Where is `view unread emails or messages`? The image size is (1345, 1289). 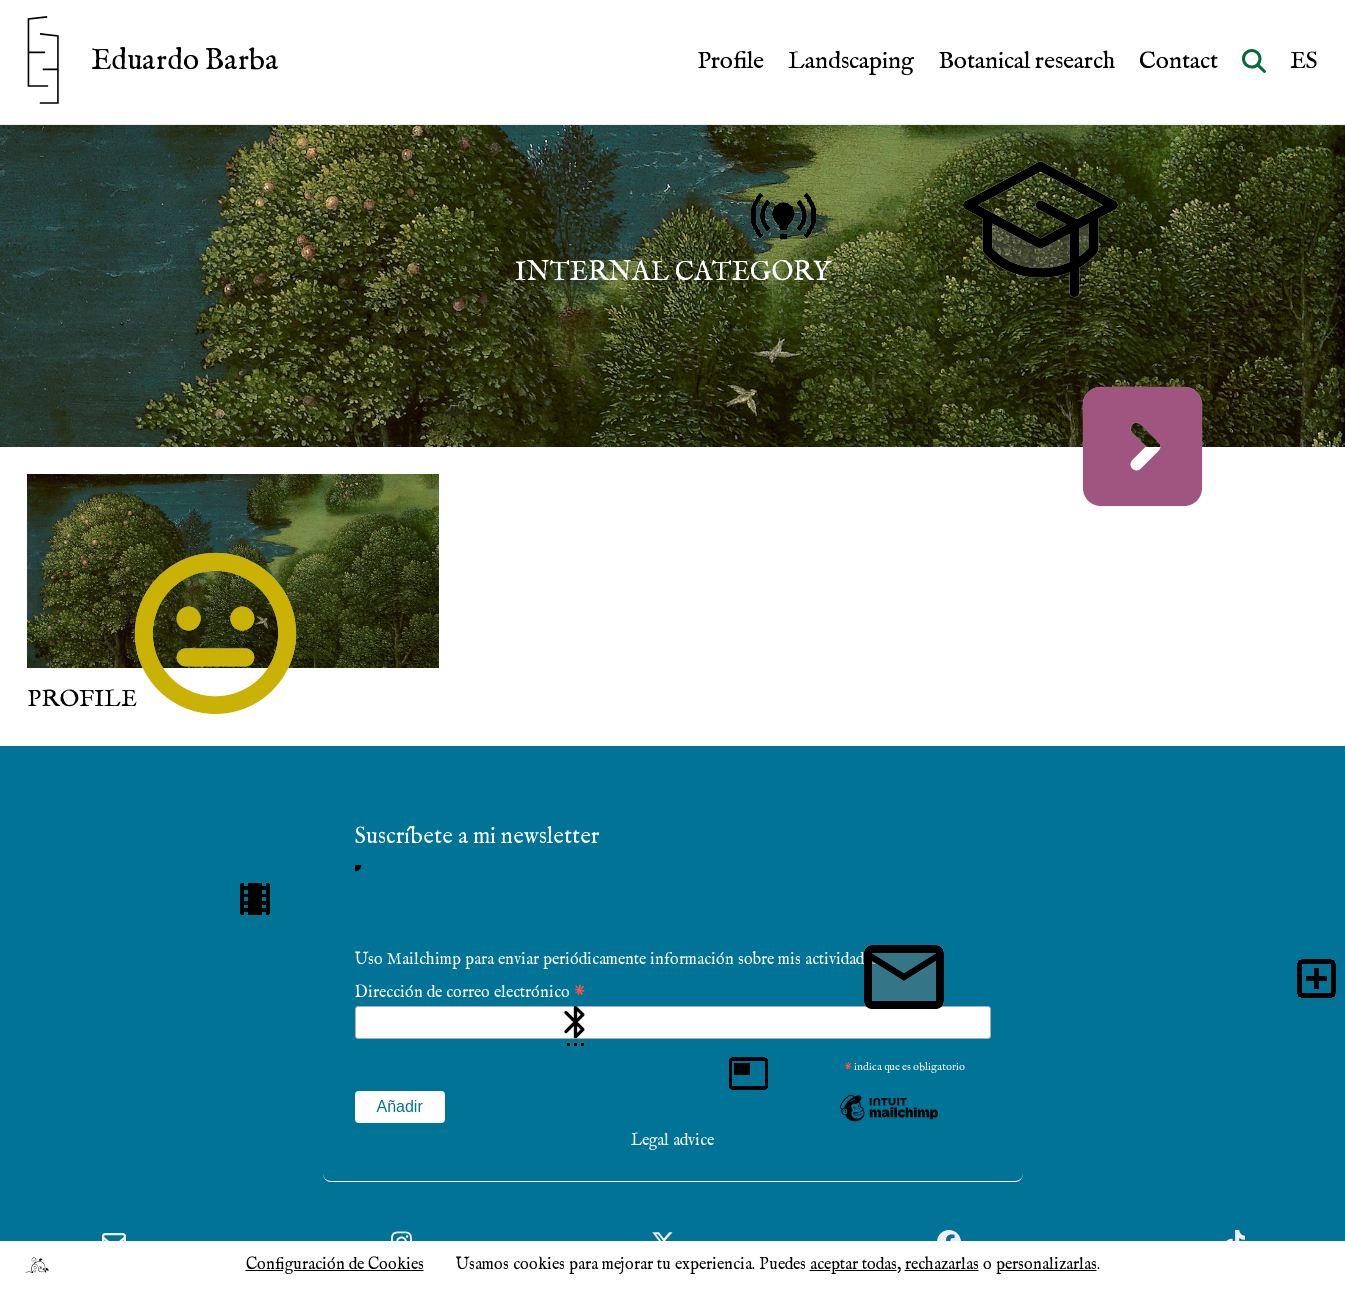
view unread emails or messages is located at coordinates (904, 977).